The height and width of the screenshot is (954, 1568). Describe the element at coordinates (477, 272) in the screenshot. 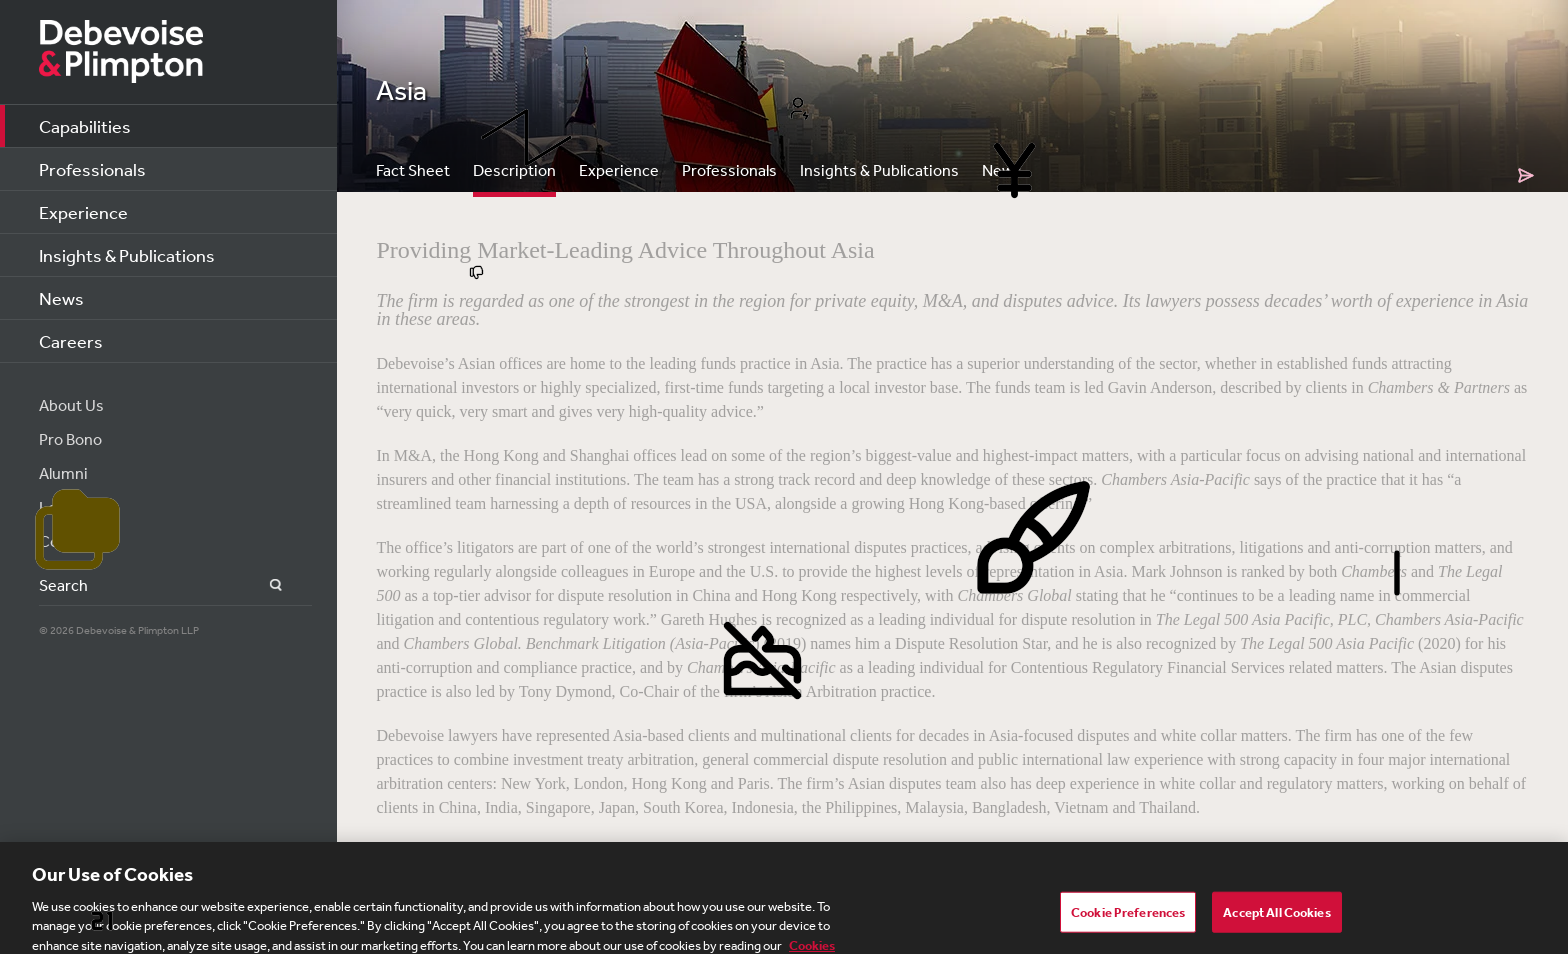

I see `dislike or downvote content` at that location.